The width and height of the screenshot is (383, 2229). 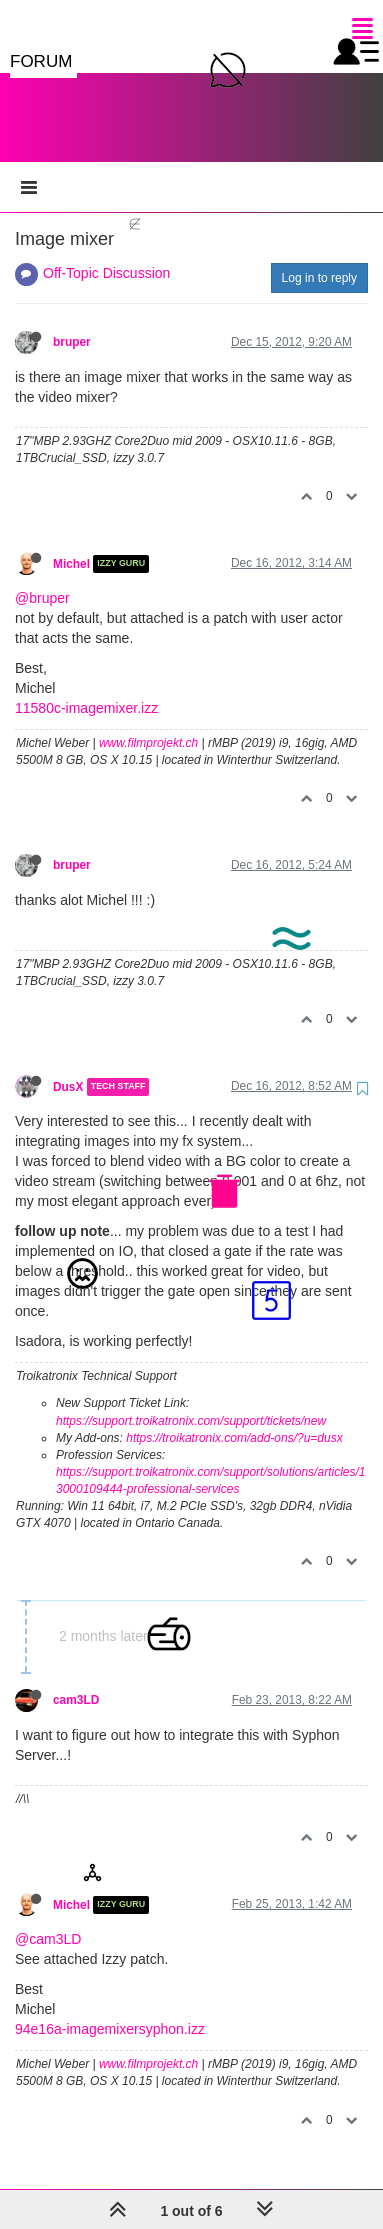 What do you see at coordinates (291, 938) in the screenshot?
I see `indicates approximate or estimated value` at bounding box center [291, 938].